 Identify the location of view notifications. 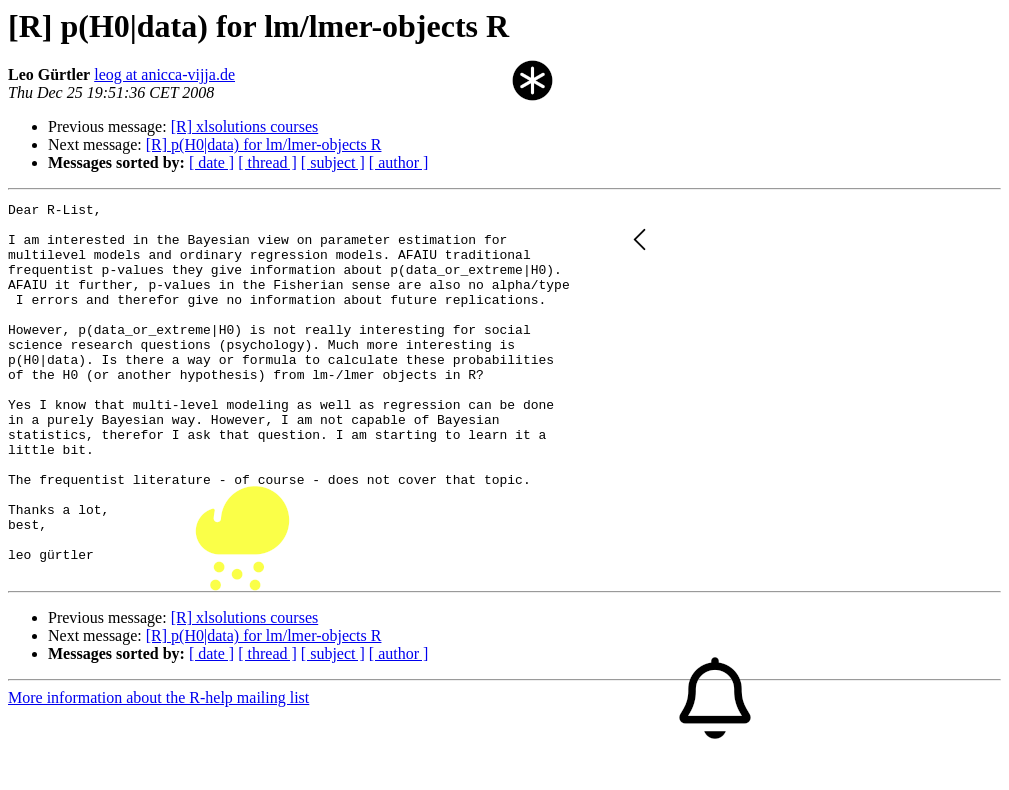
(715, 698).